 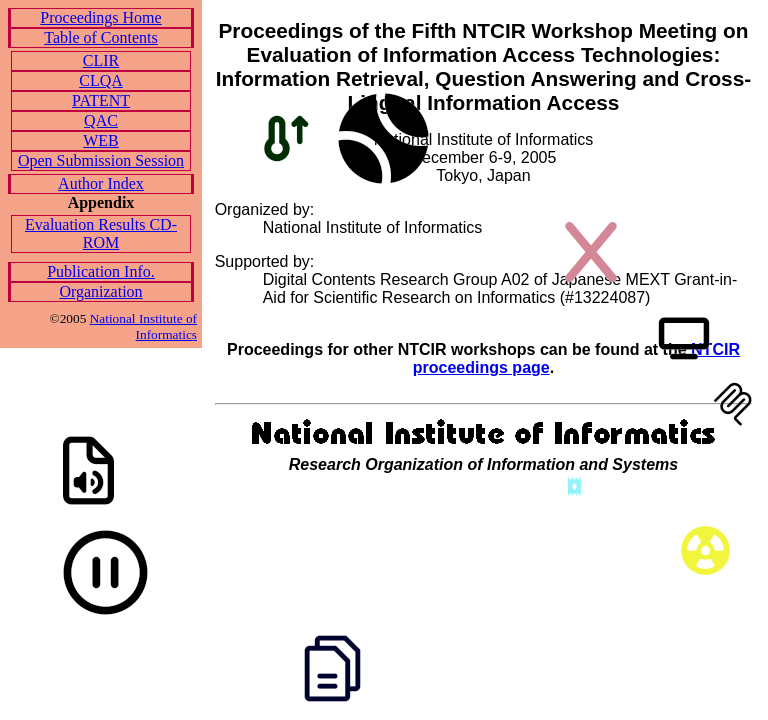 What do you see at coordinates (285, 138) in the screenshot?
I see `increase temperature setting` at bounding box center [285, 138].